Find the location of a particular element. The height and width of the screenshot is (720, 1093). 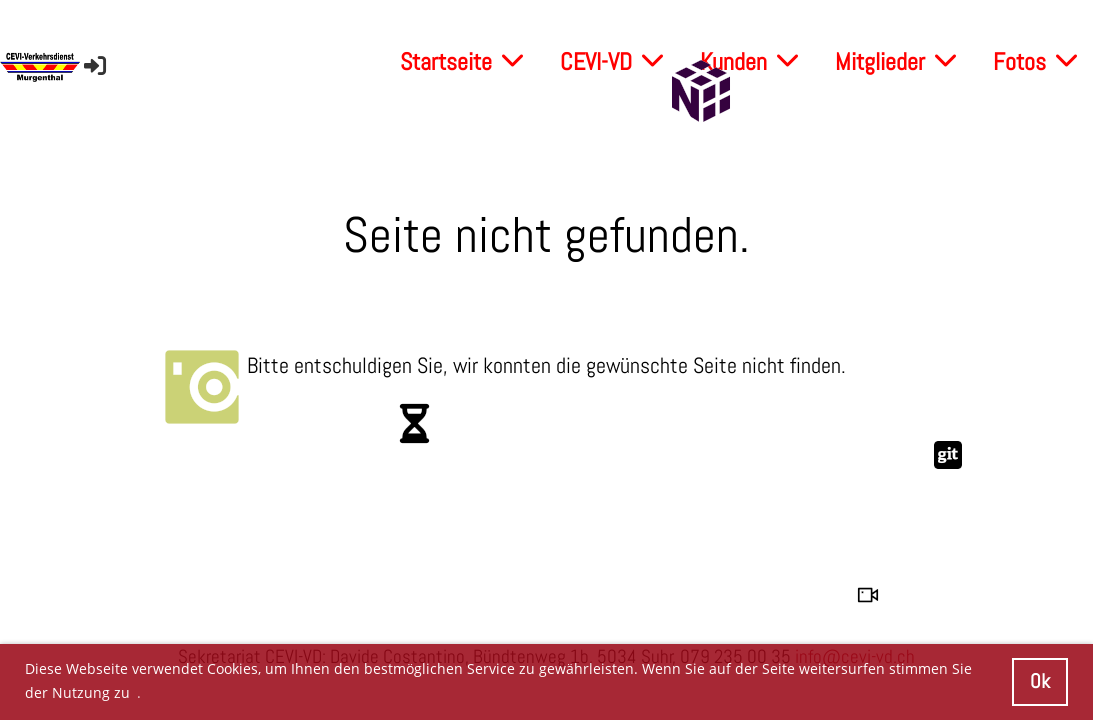

access photo gallery or camera roll is located at coordinates (202, 387).